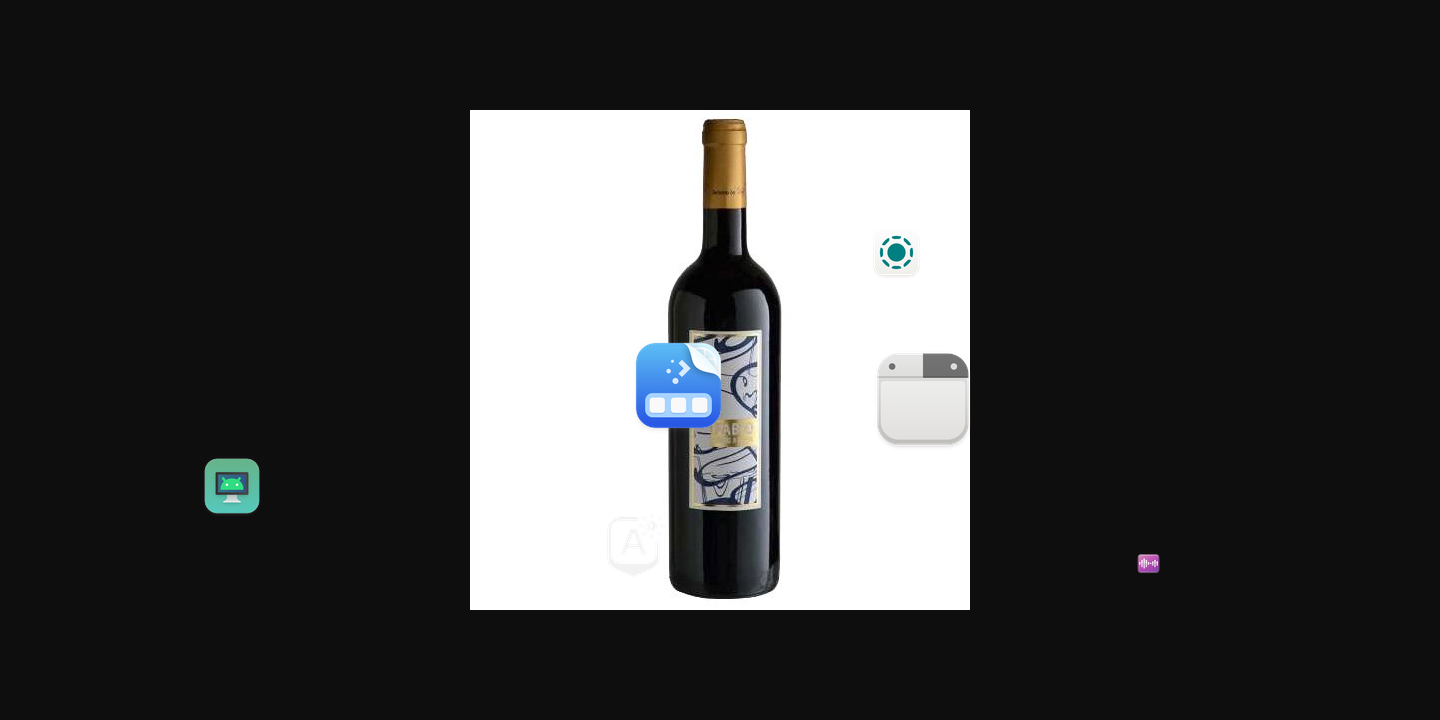  Describe the element at coordinates (636, 545) in the screenshot. I see `adjust keyboard backlight brightness` at that location.